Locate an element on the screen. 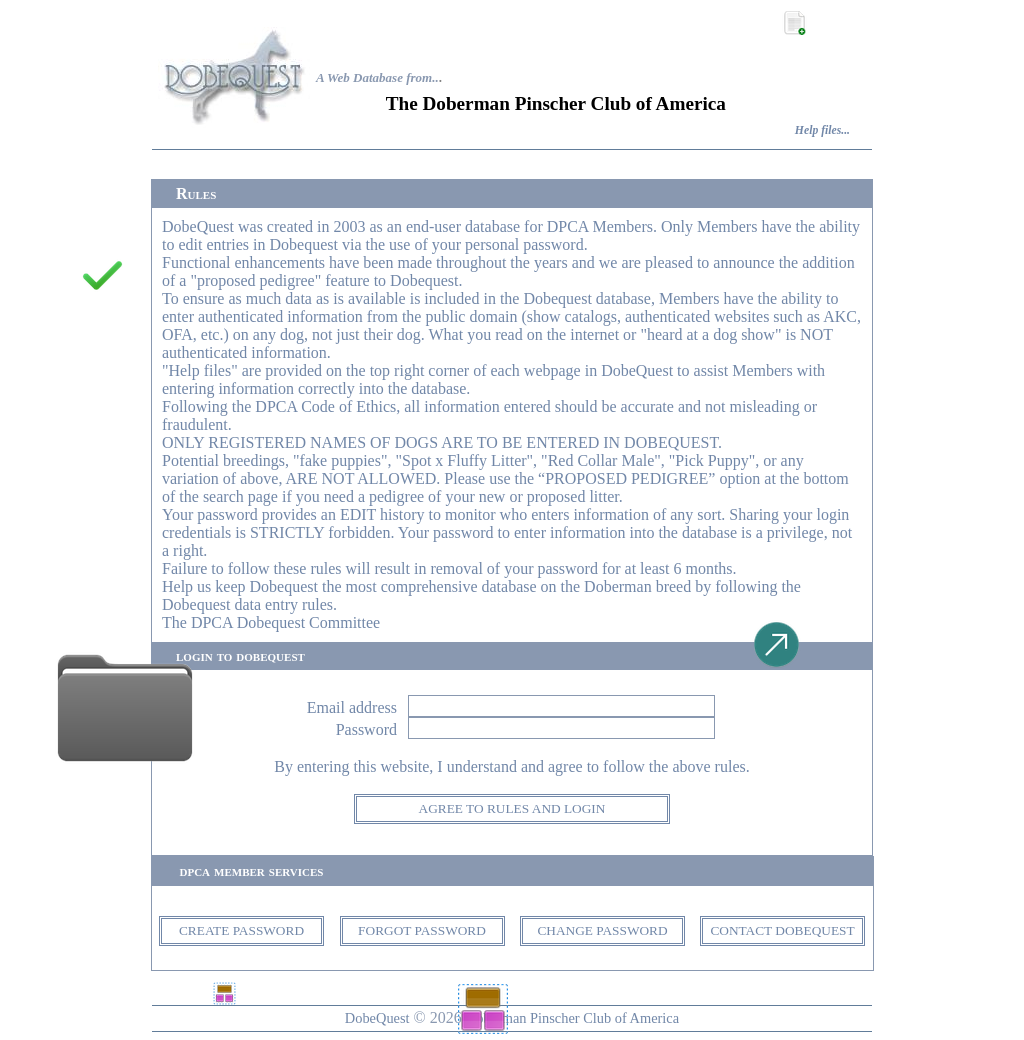 This screenshot has width=1024, height=1040. indicates a symbolic link or shortcut to another file is located at coordinates (776, 644).